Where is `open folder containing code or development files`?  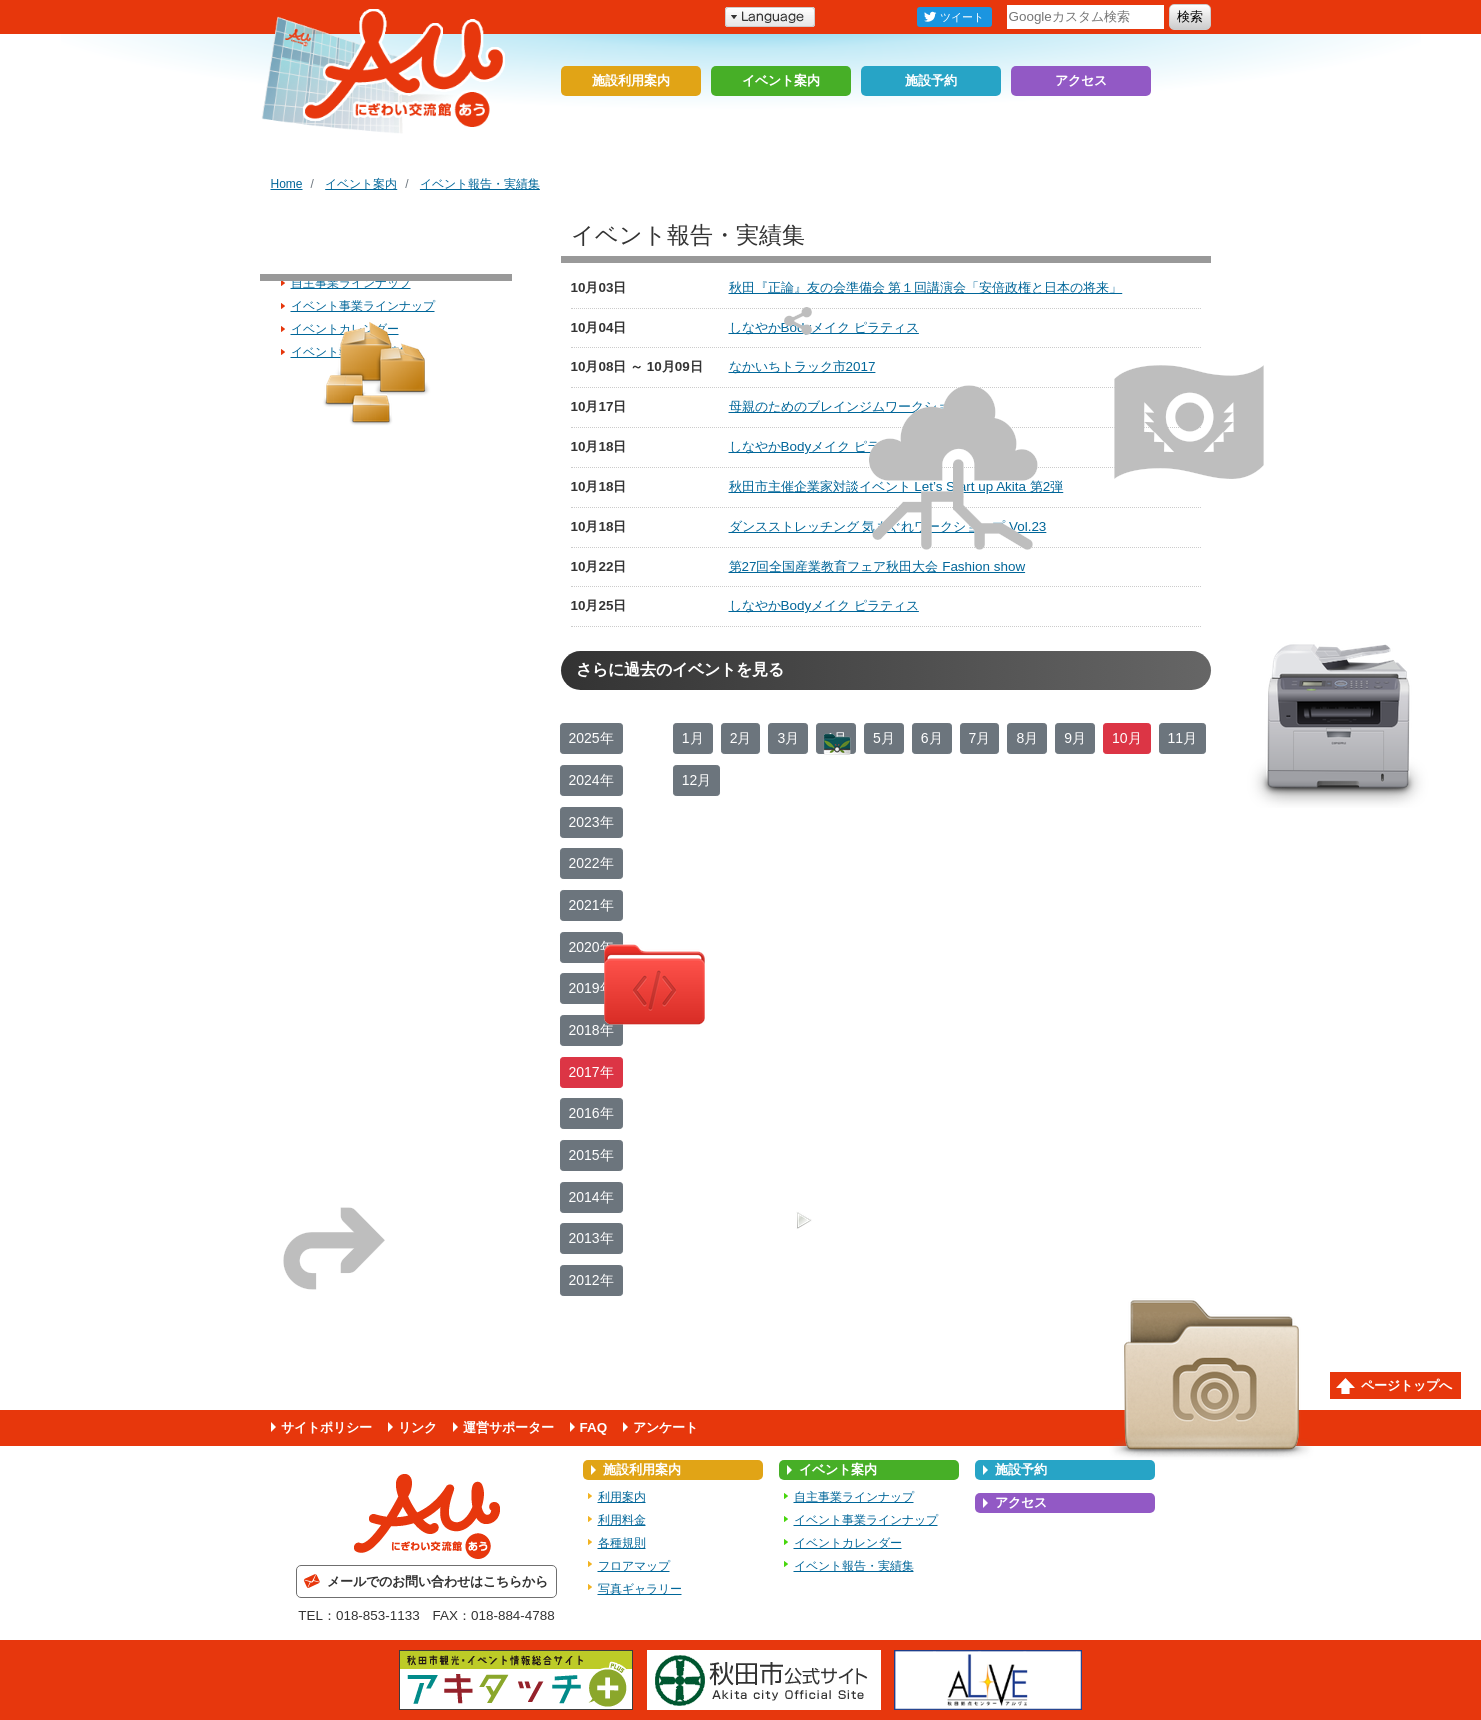
open folder containing code or development files is located at coordinates (654, 984).